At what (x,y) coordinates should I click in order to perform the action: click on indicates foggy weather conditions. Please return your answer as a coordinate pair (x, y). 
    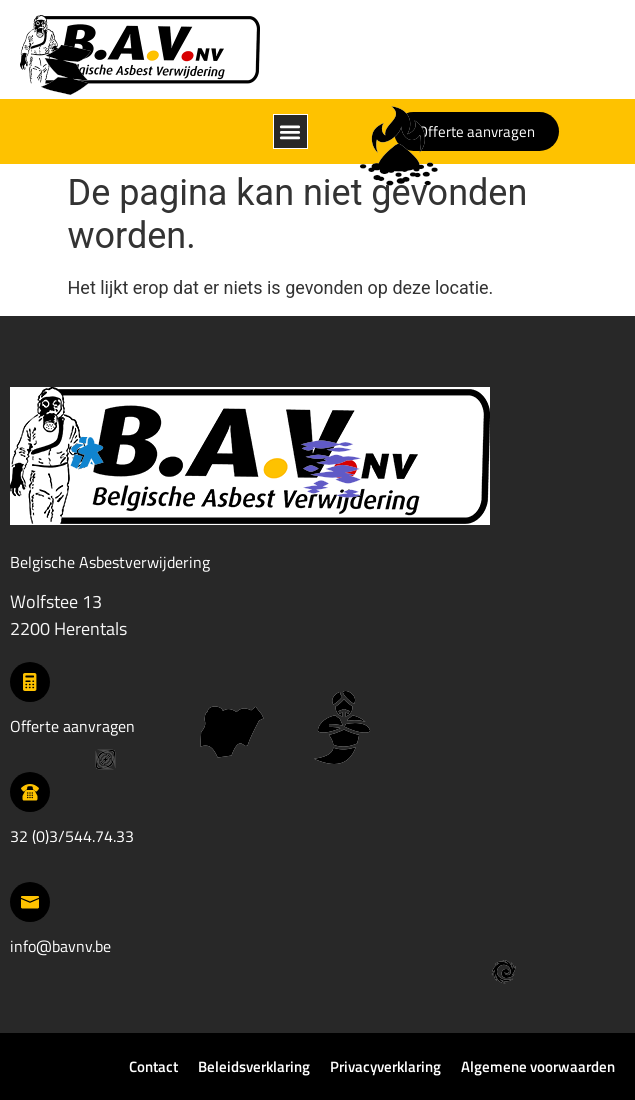
    Looking at the image, I should click on (331, 469).